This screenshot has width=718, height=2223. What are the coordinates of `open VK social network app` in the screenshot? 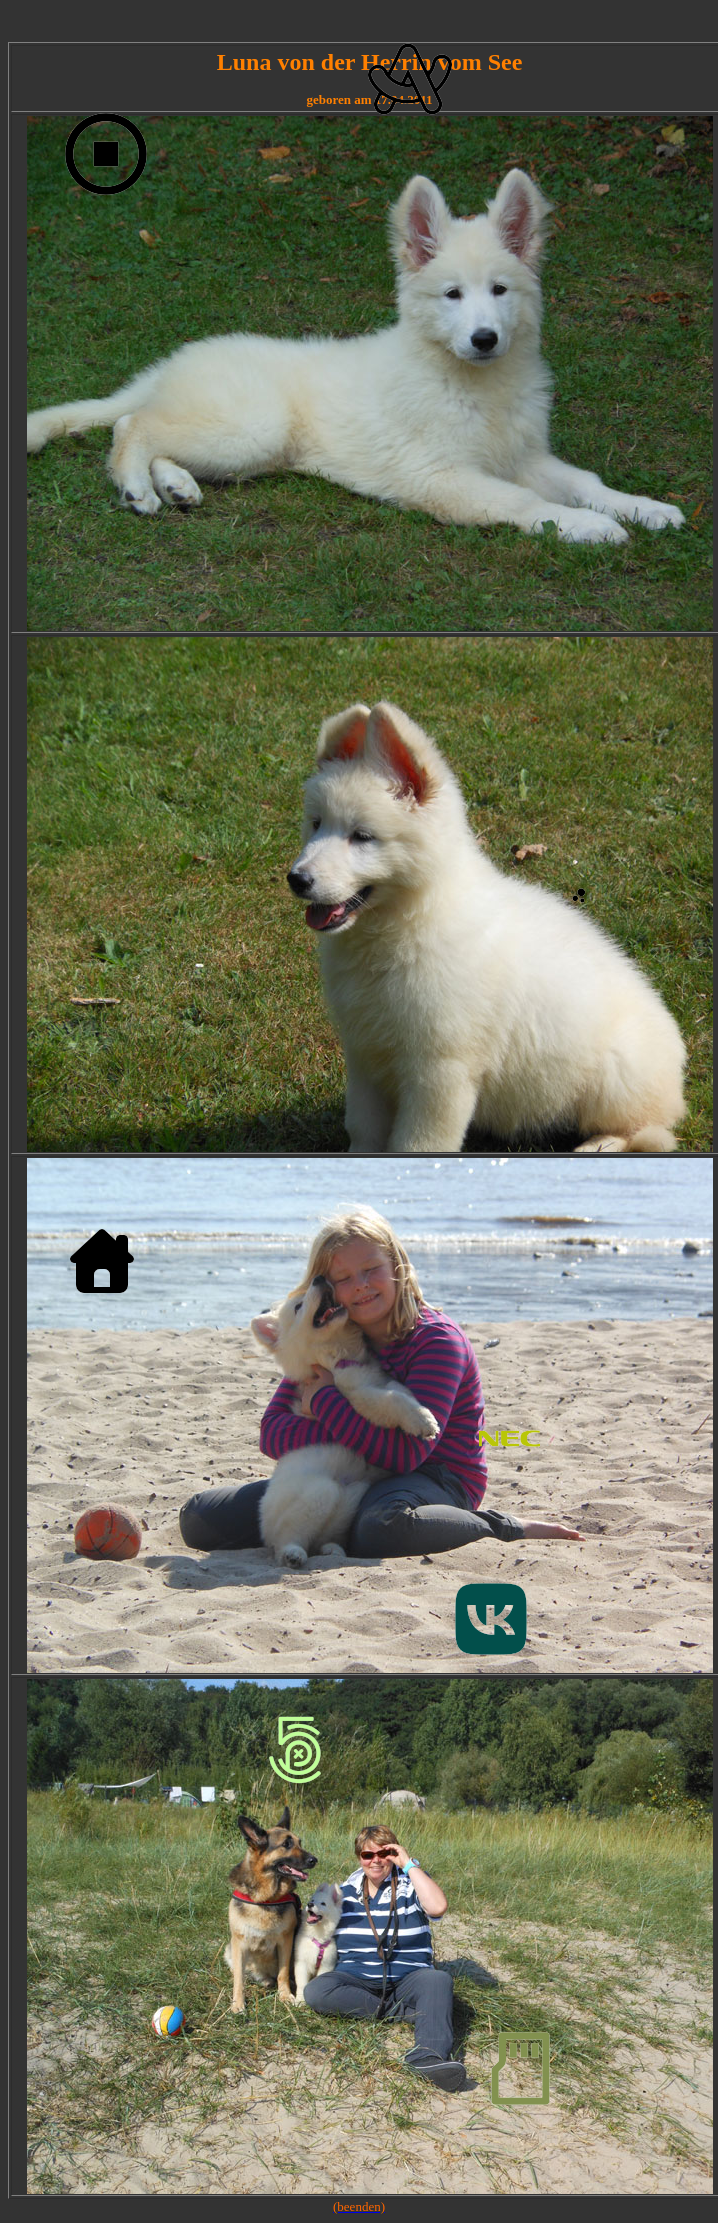 It's located at (491, 1619).